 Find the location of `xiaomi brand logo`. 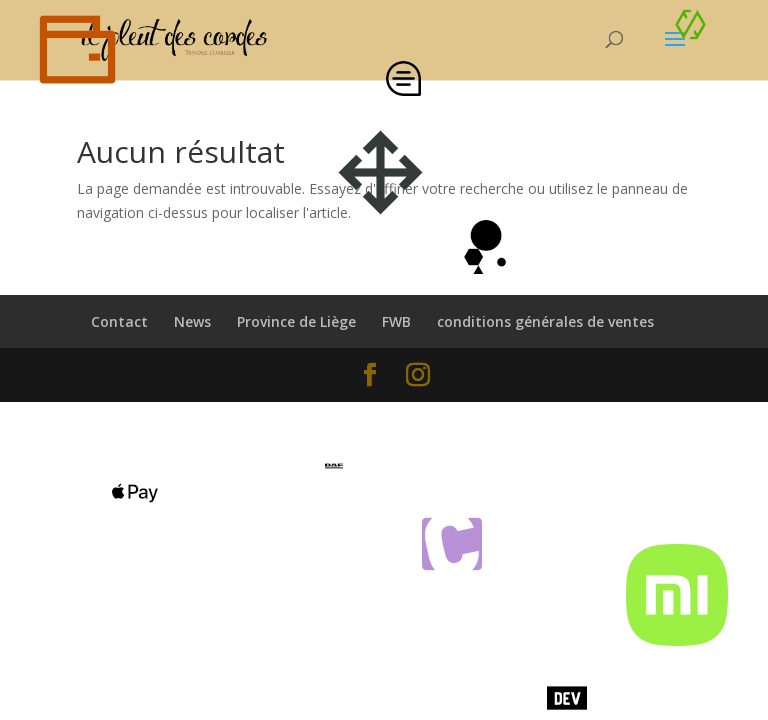

xiaomi brand logo is located at coordinates (677, 595).